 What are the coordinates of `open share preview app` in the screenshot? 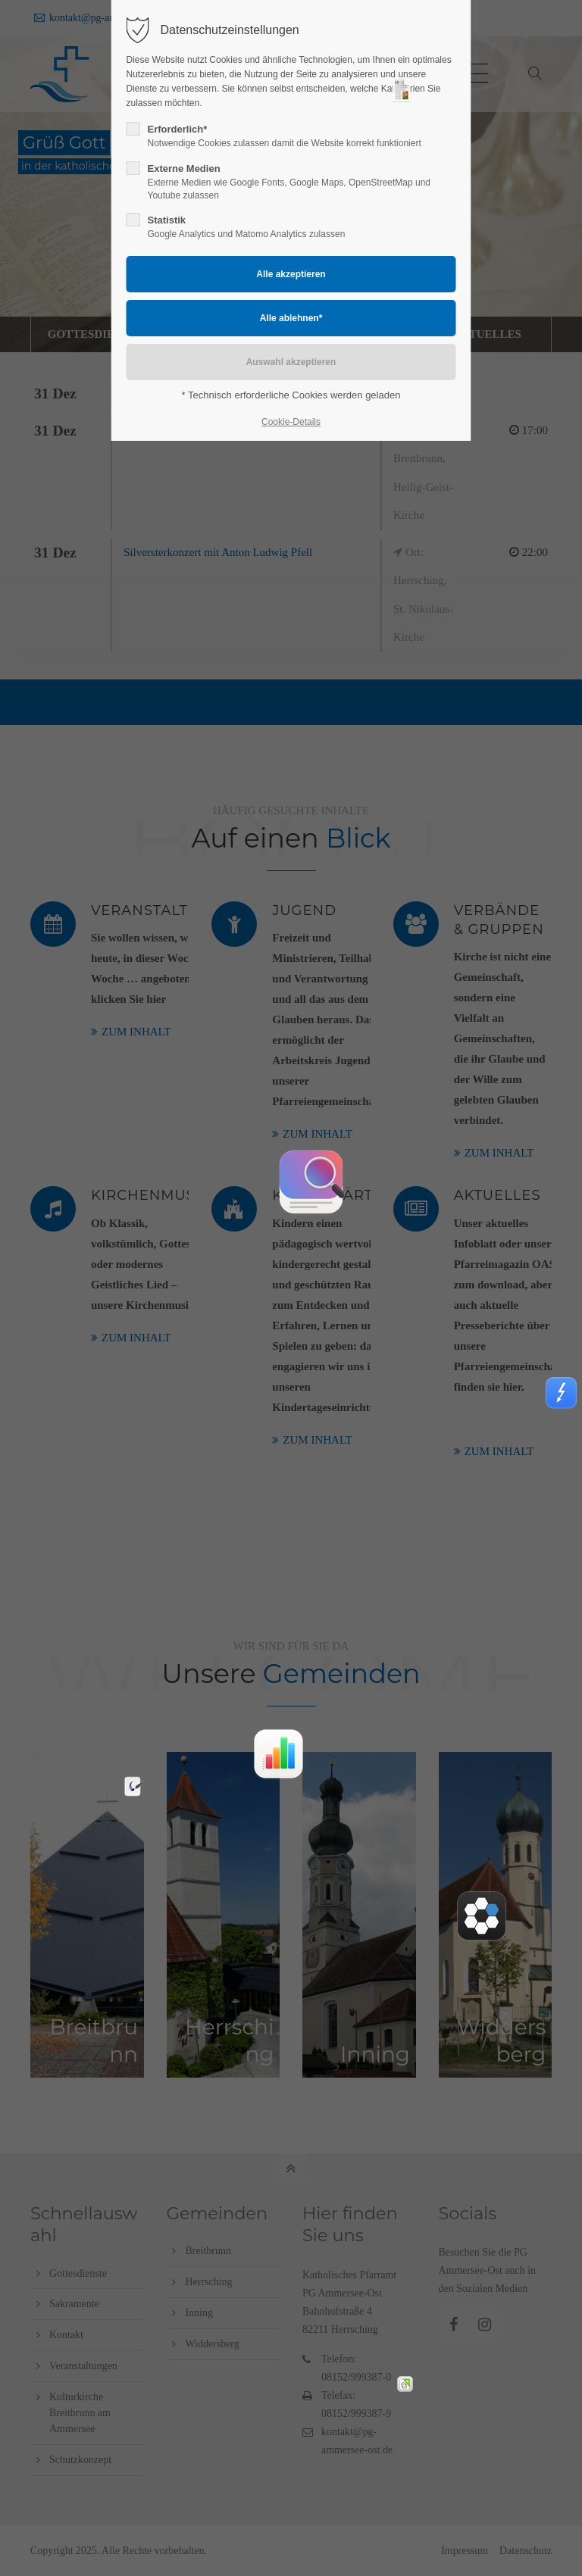 It's located at (311, 1182).